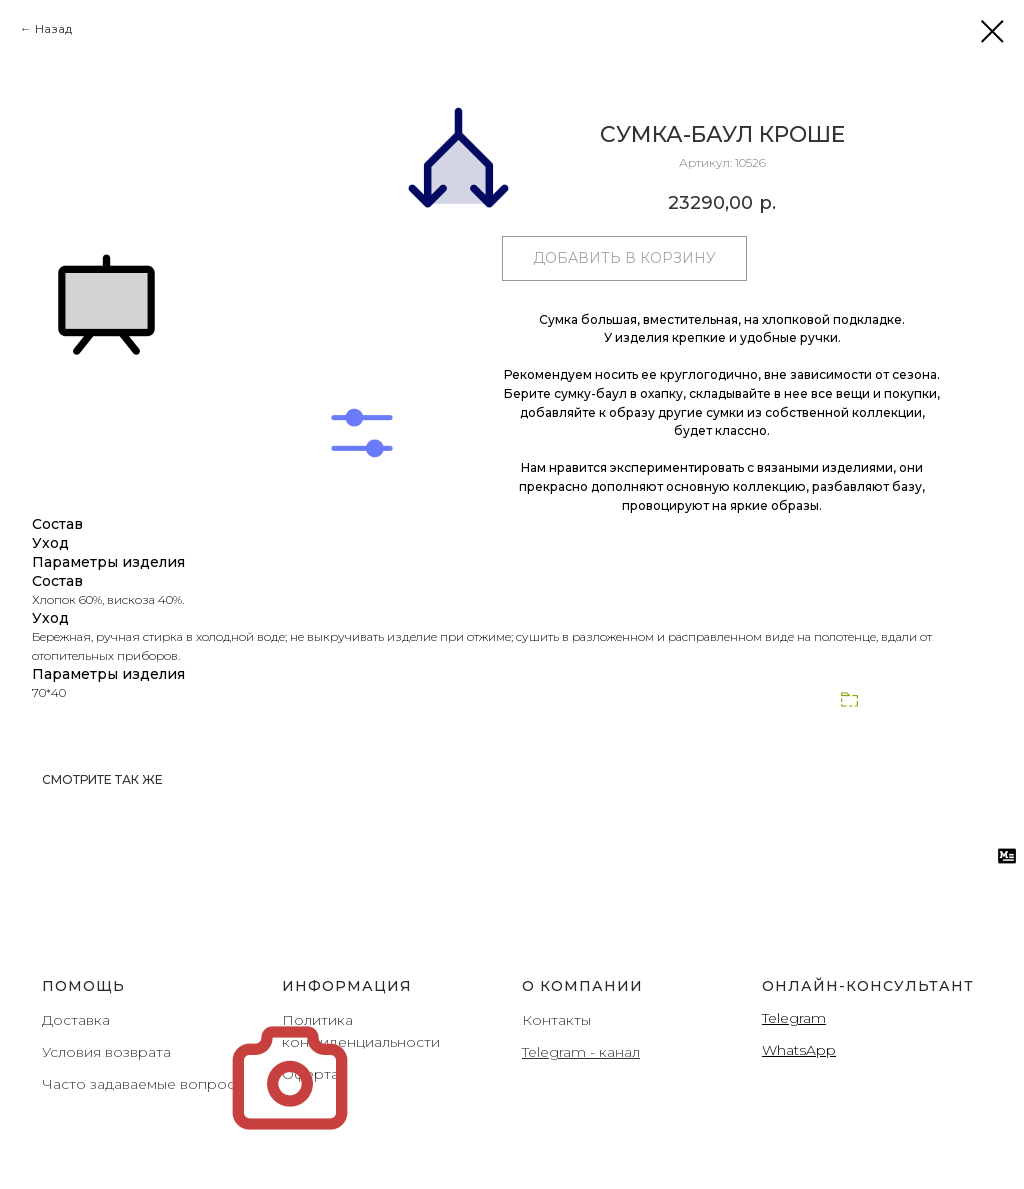 This screenshot has height=1189, width=1024. Describe the element at coordinates (106, 306) in the screenshot. I see `start or view a presentation` at that location.